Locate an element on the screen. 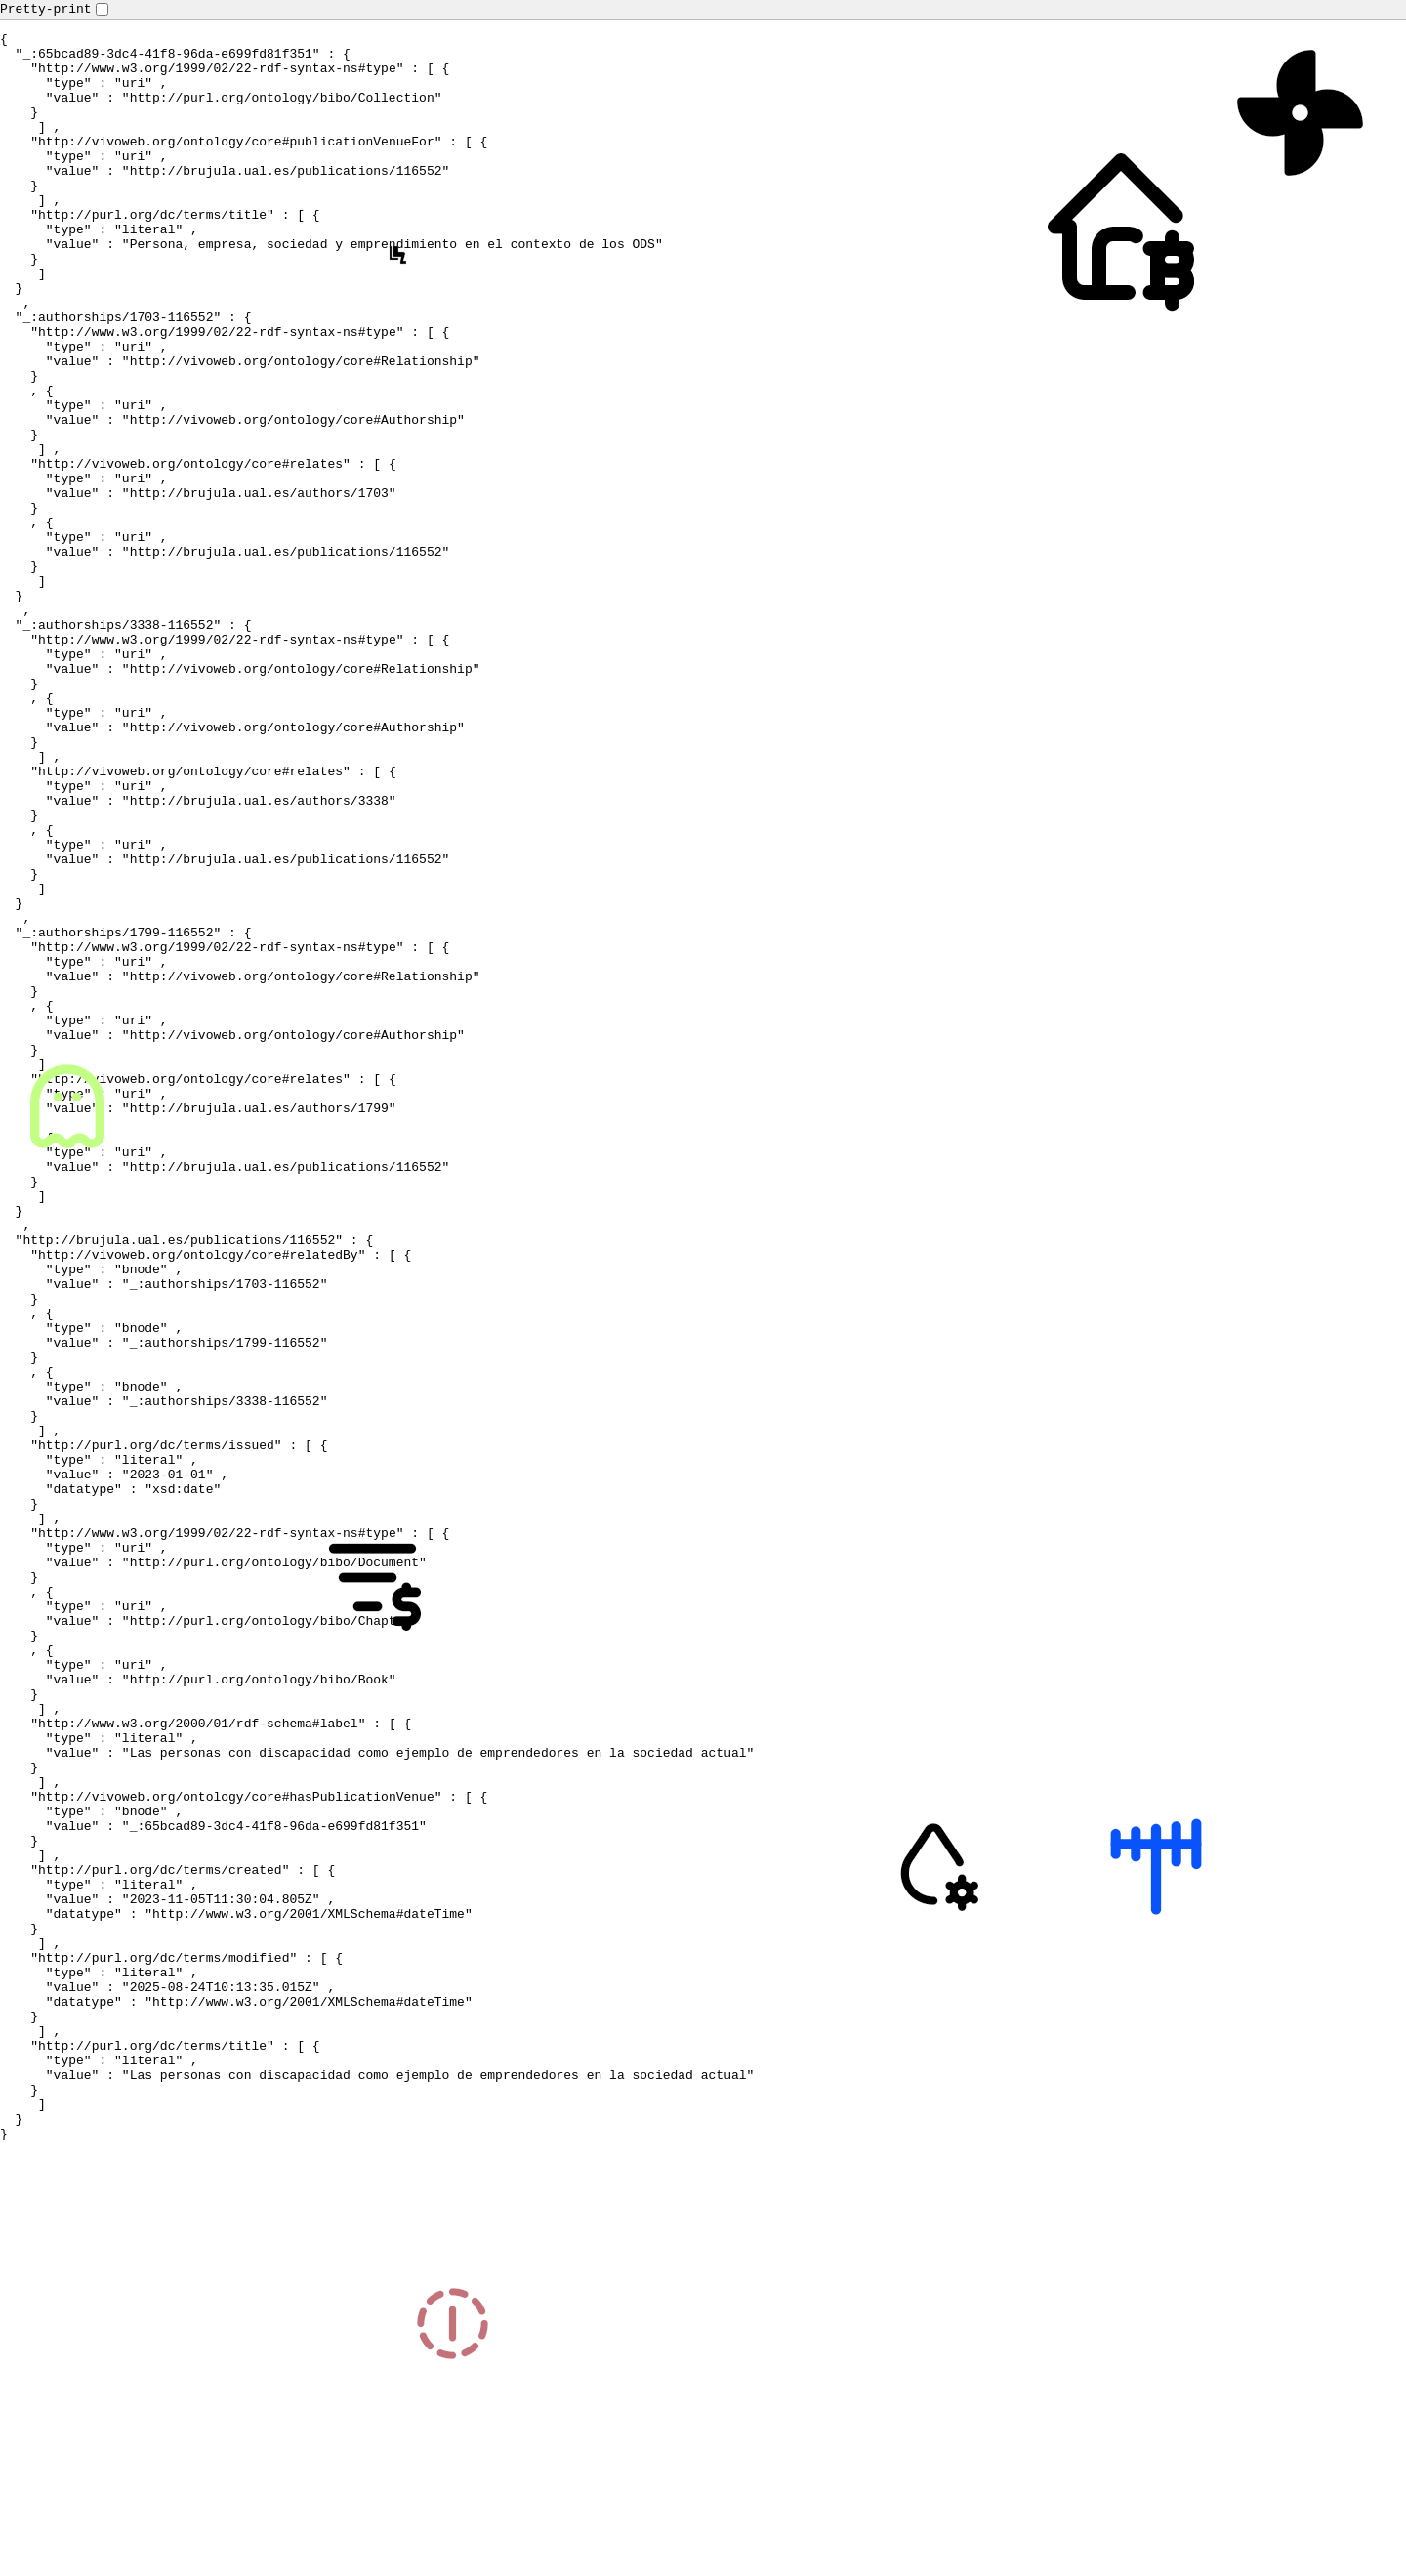  indicates reduced legroom seating option is located at coordinates (398, 255).